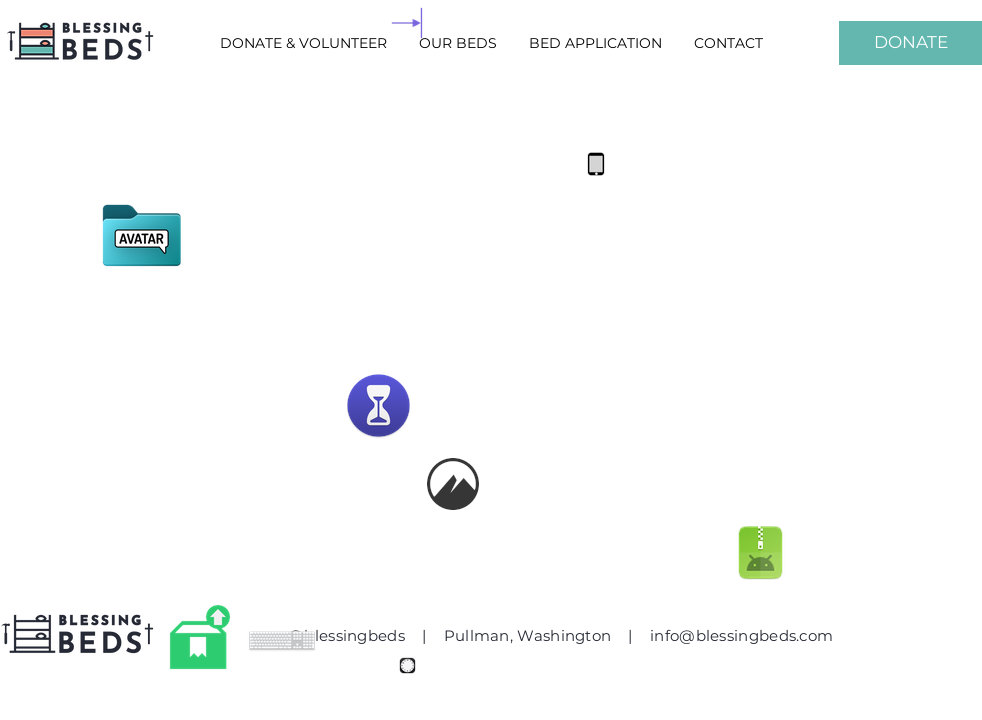 Image resolution: width=982 pixels, height=720 pixels. Describe the element at coordinates (760, 552) in the screenshot. I see `an android application package file (apk)` at that location.